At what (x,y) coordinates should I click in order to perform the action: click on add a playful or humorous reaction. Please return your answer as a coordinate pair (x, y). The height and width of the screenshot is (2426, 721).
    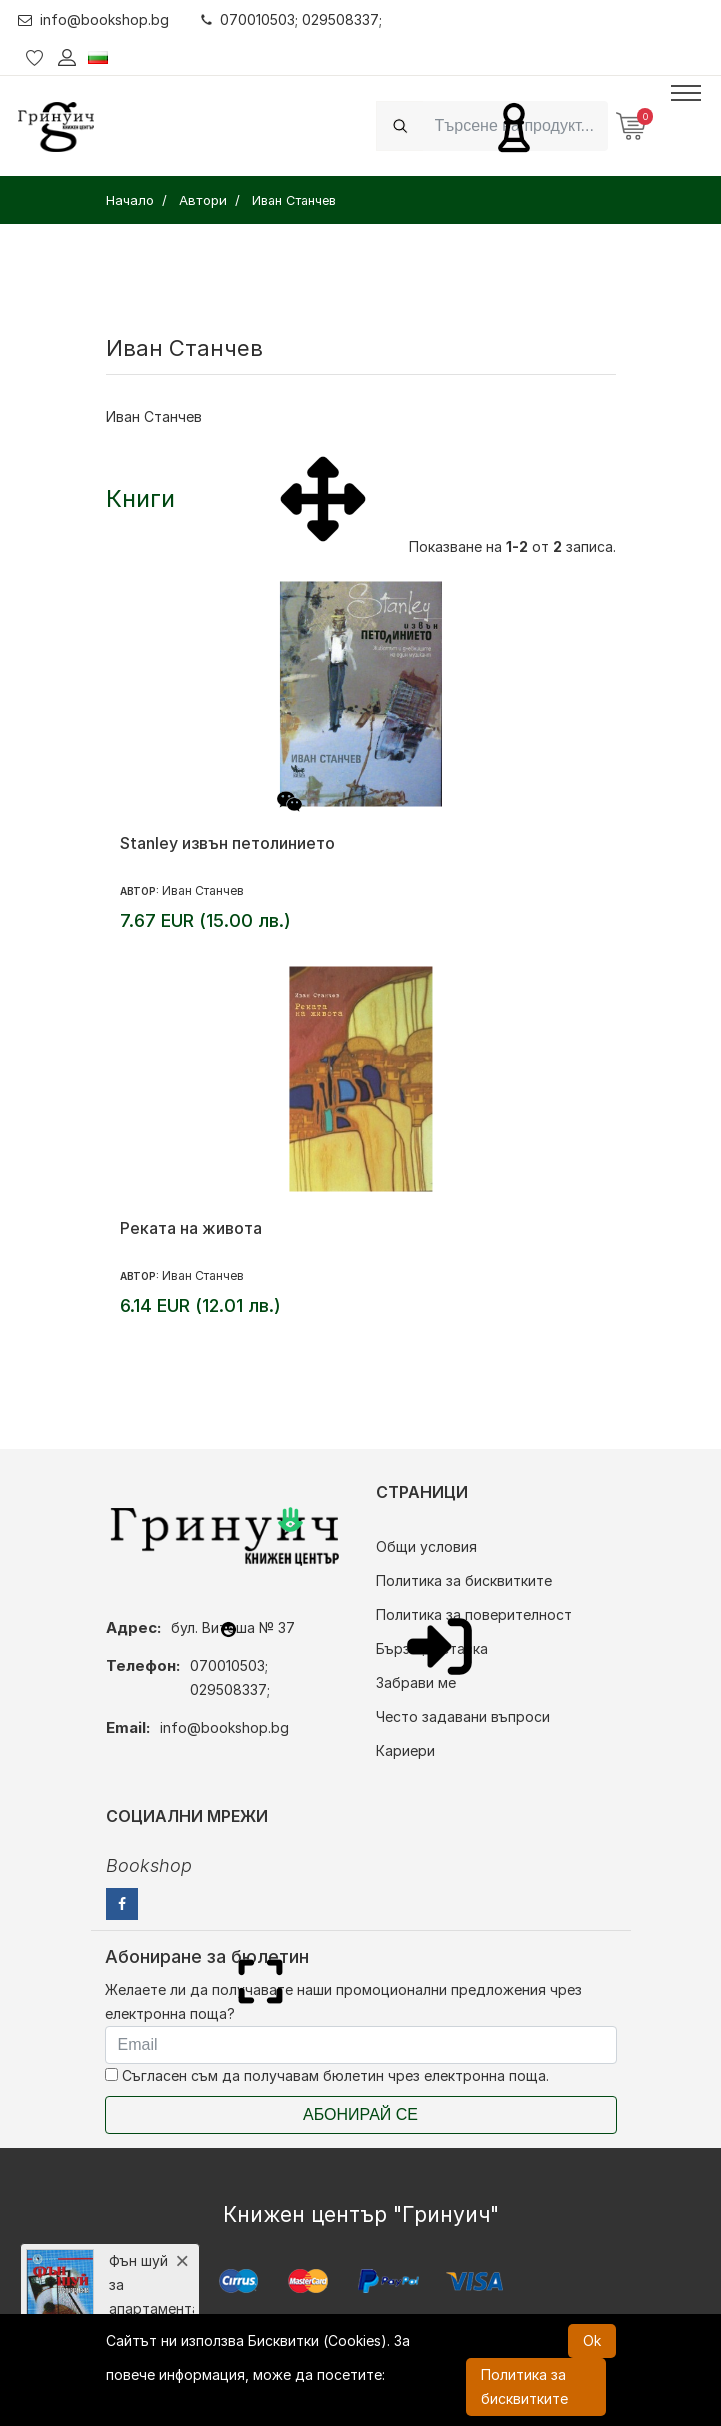
    Looking at the image, I should click on (228, 1629).